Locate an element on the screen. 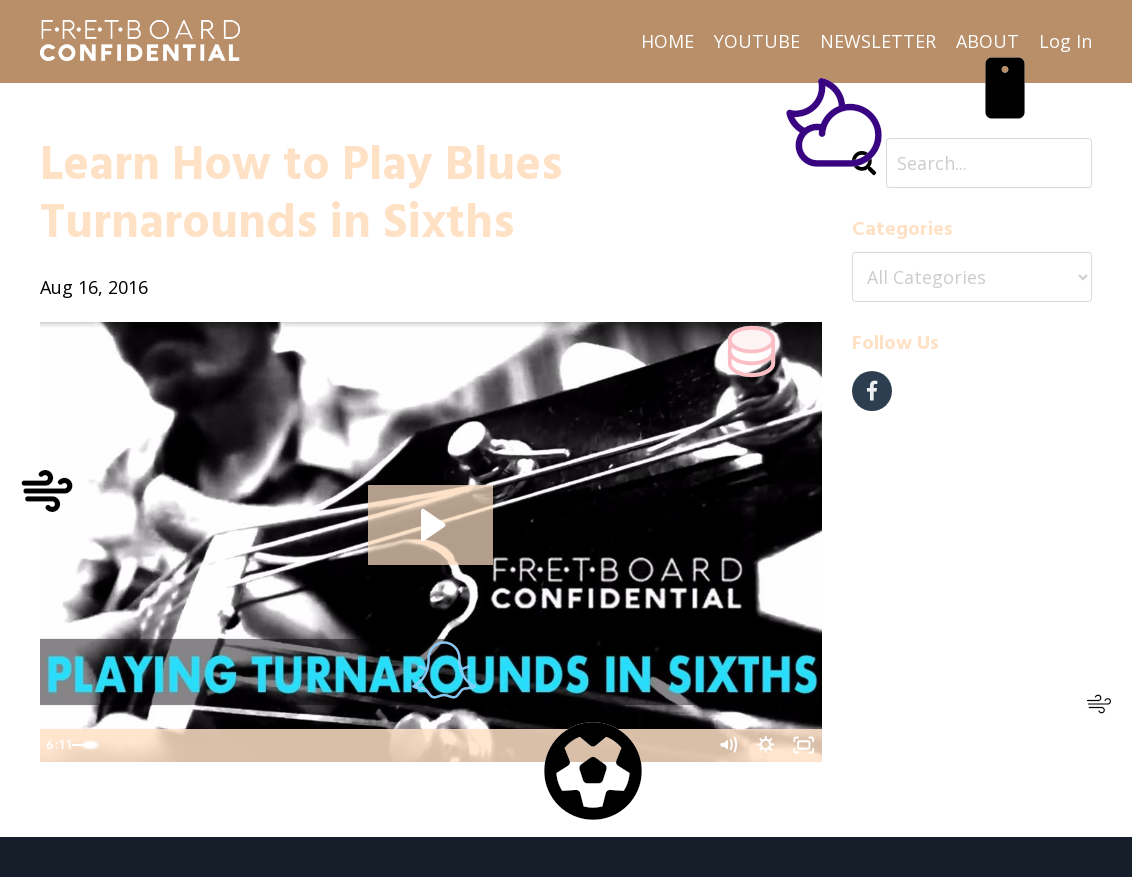  access device camera from mobile is located at coordinates (1005, 88).